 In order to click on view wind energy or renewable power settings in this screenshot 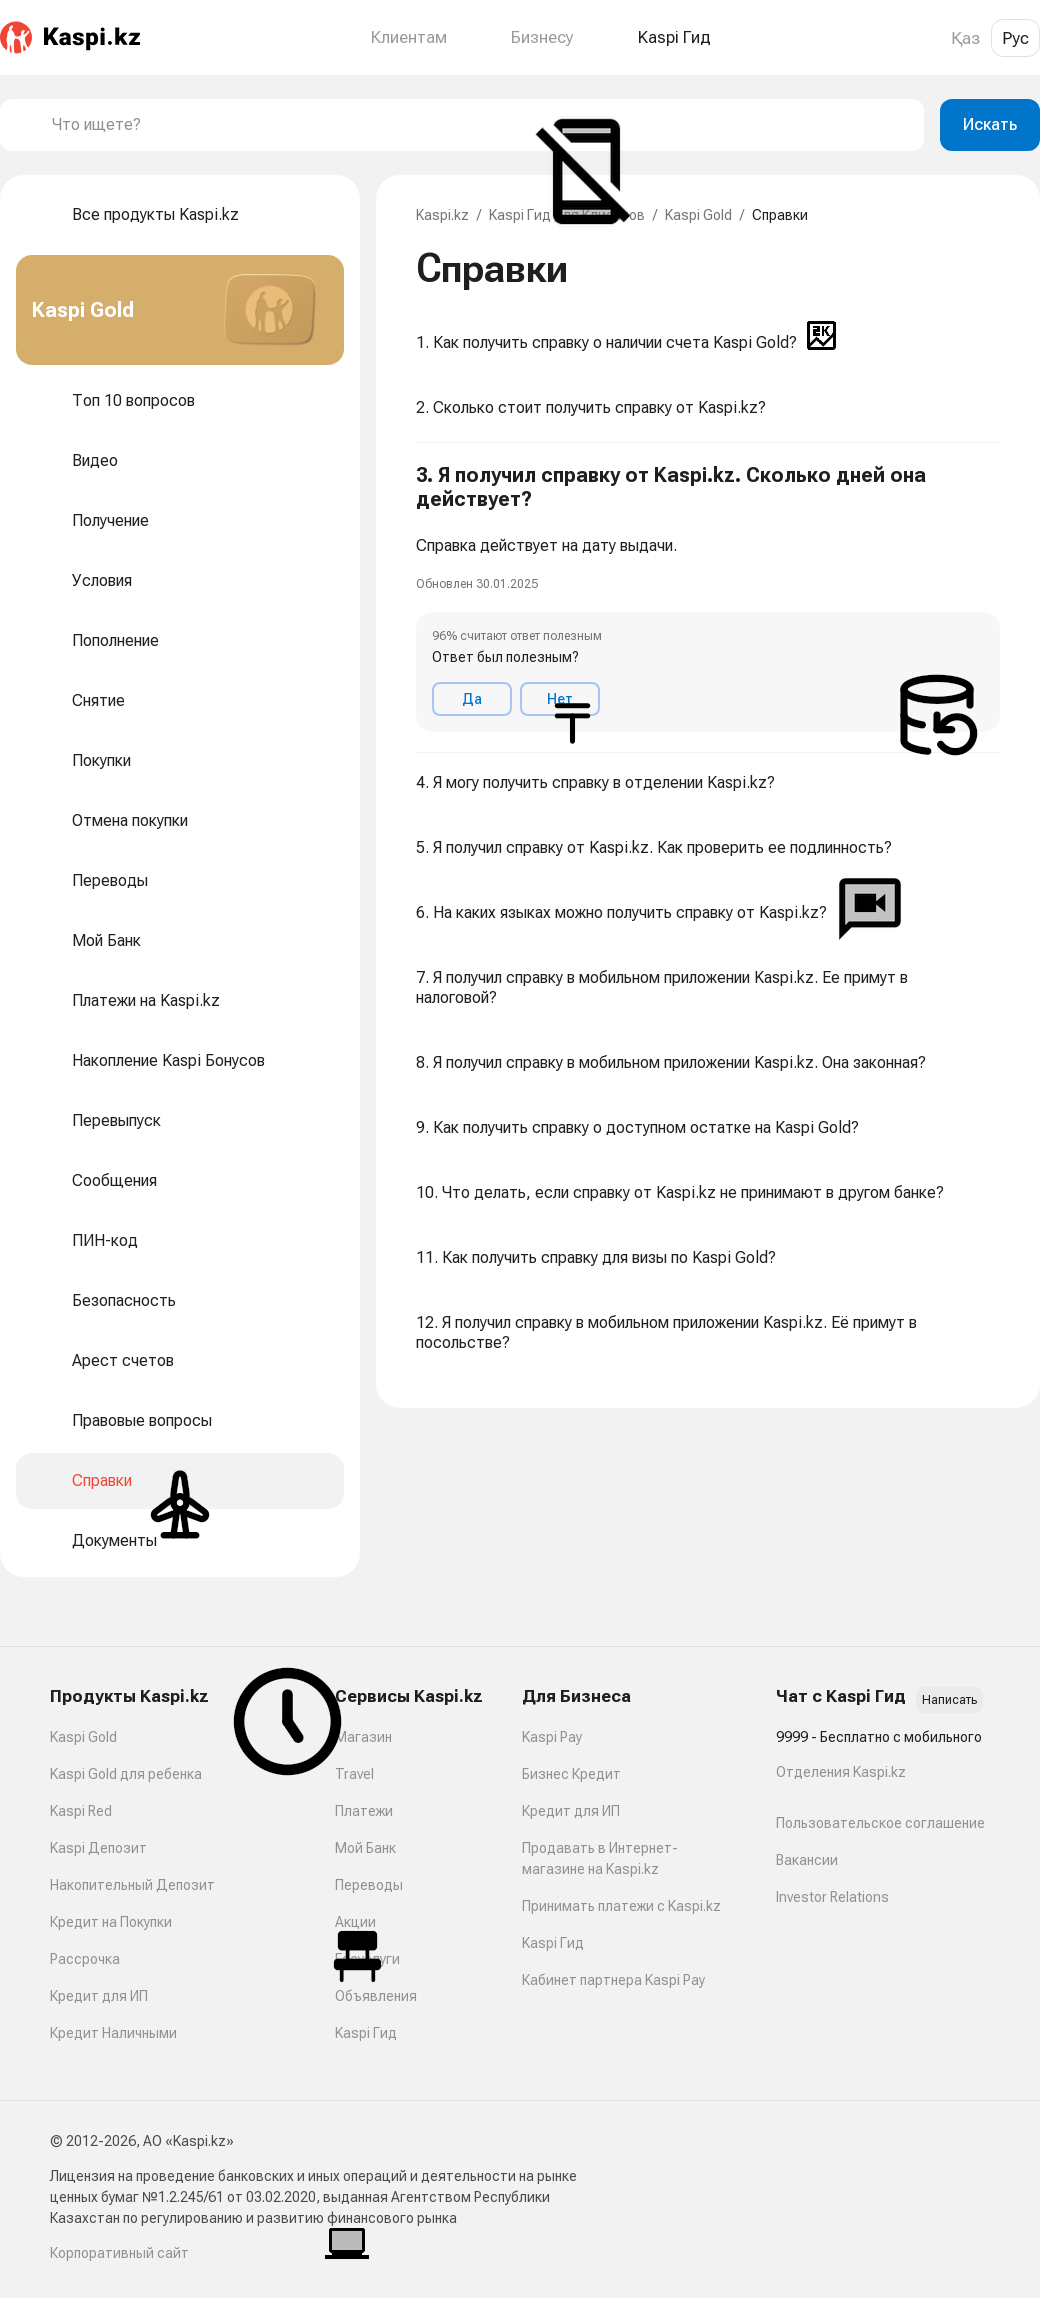, I will do `click(180, 1506)`.